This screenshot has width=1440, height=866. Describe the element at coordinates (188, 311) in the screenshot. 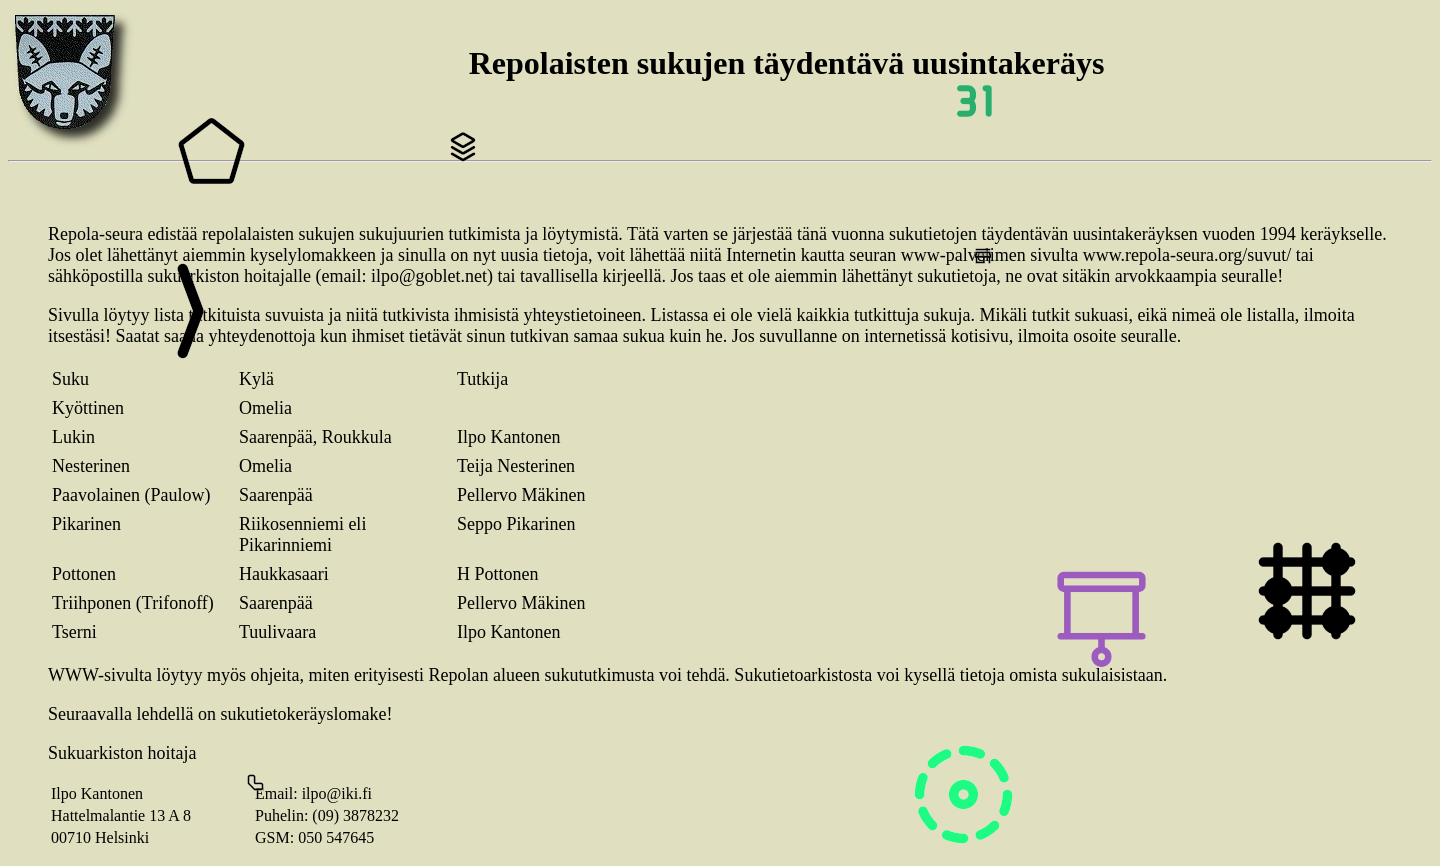

I see `navigate to the next item or page` at that location.